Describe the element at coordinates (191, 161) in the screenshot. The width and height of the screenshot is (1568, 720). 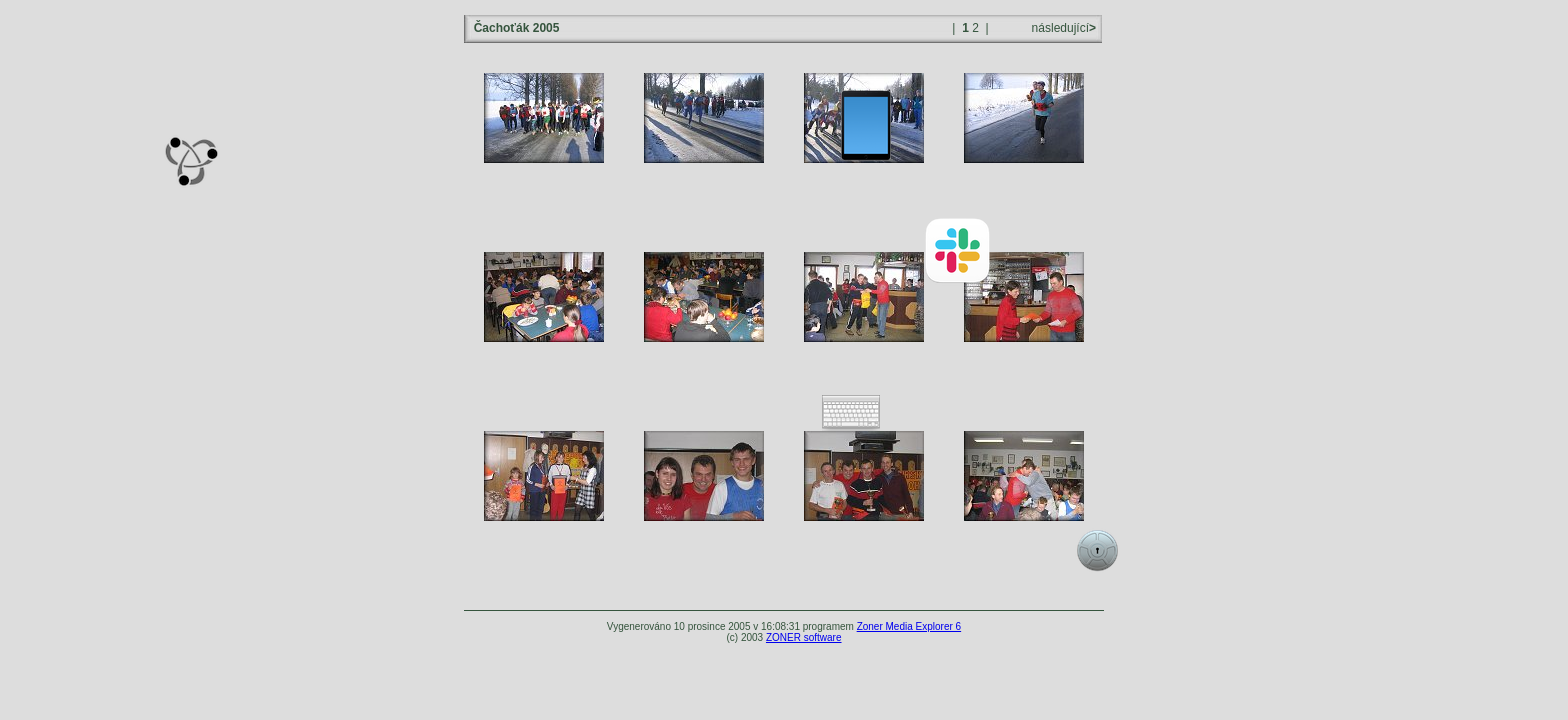
I see `access bonjour network discovery settings` at that location.